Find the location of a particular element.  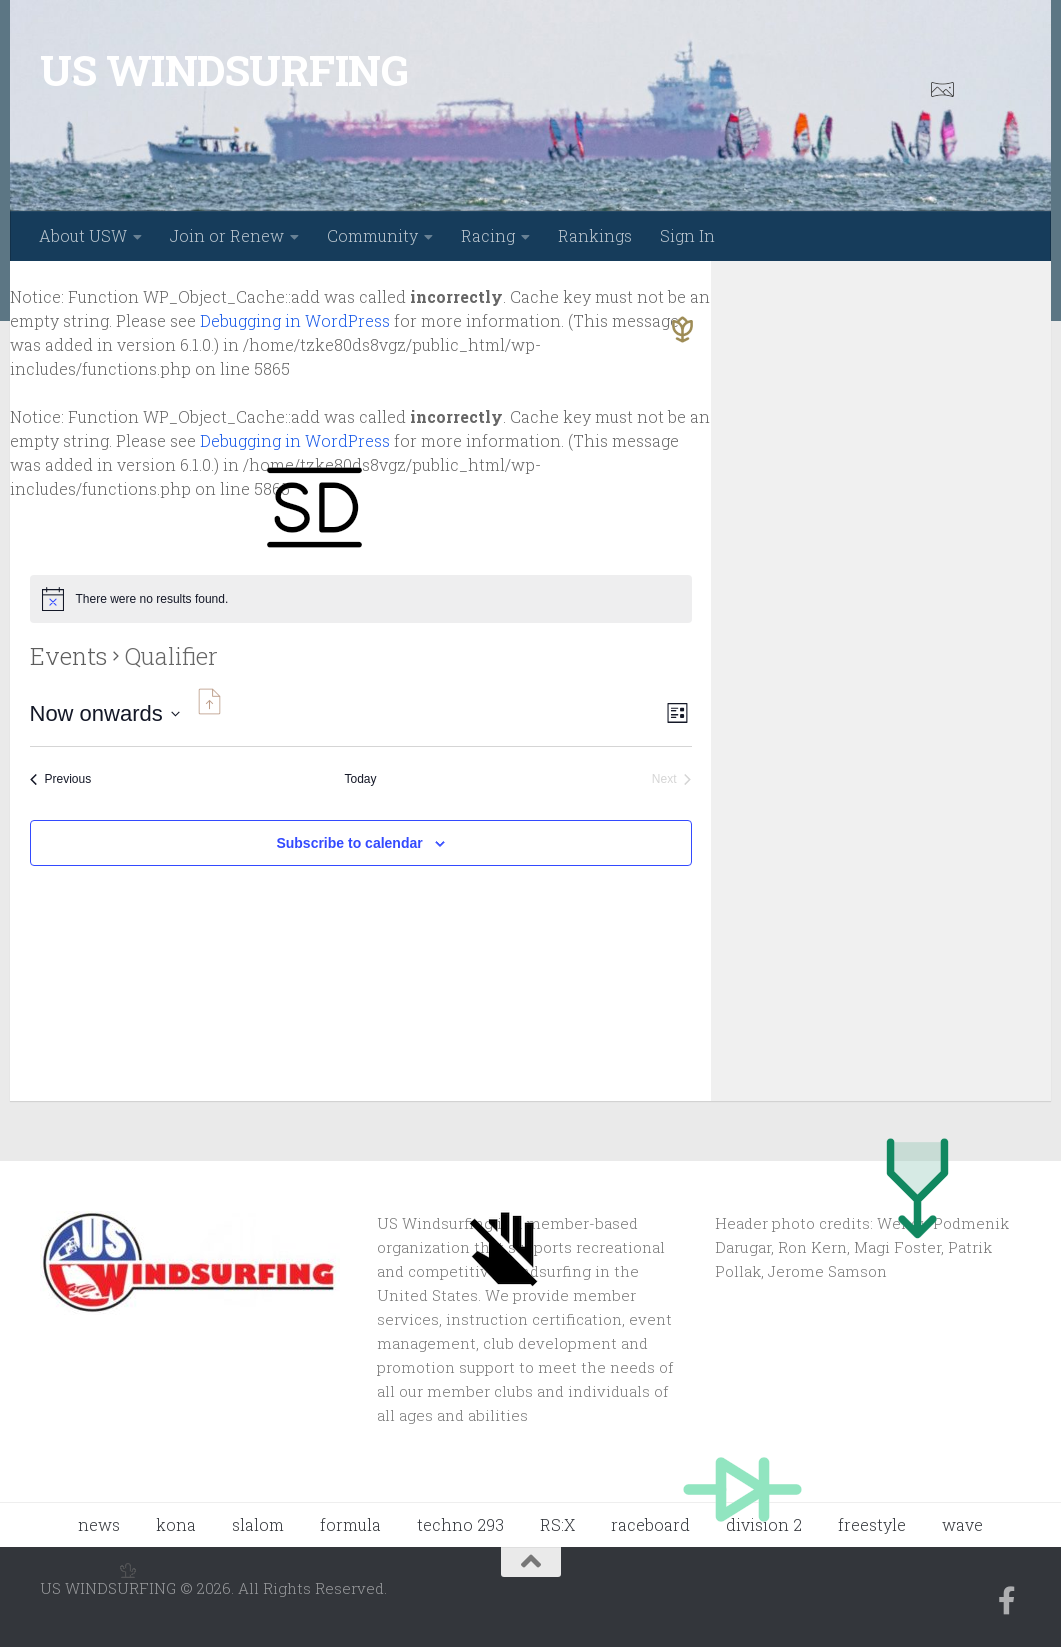

represents a diode component in a circuit diagram is located at coordinates (742, 1489).